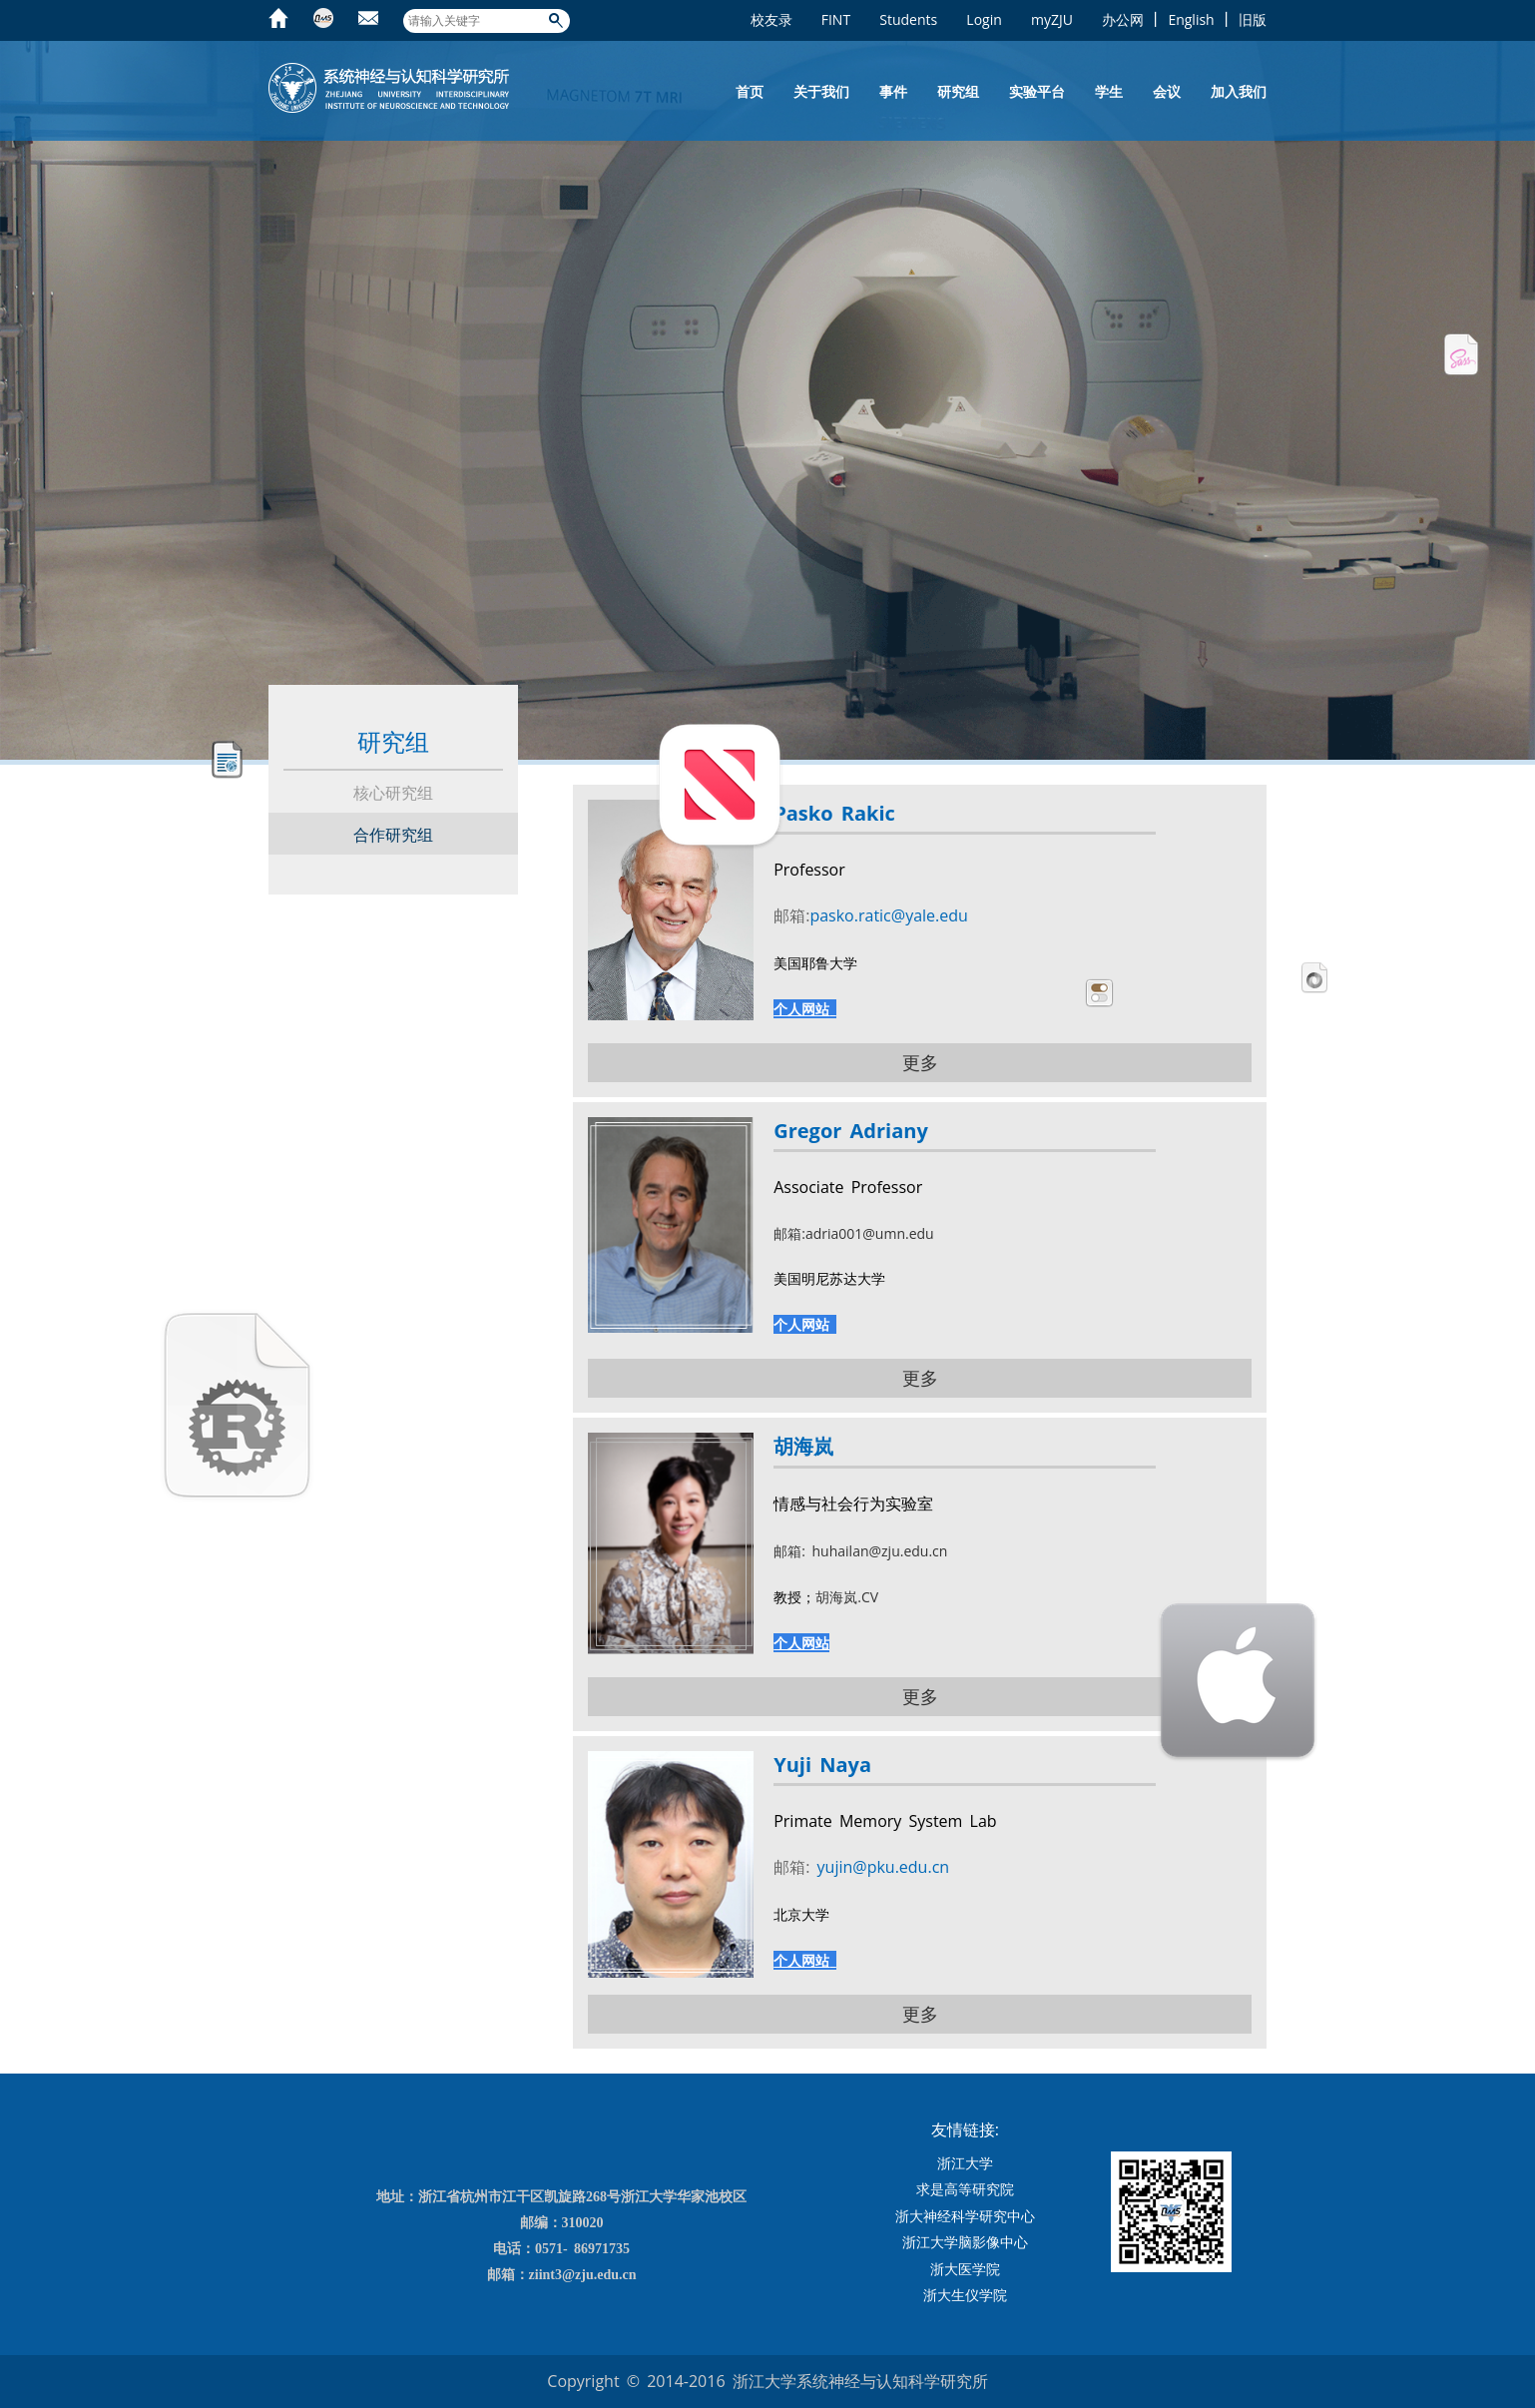 This screenshot has width=1535, height=2408. What do you see at coordinates (1461, 354) in the screenshot?
I see `scss/sass stylesheet file` at bounding box center [1461, 354].